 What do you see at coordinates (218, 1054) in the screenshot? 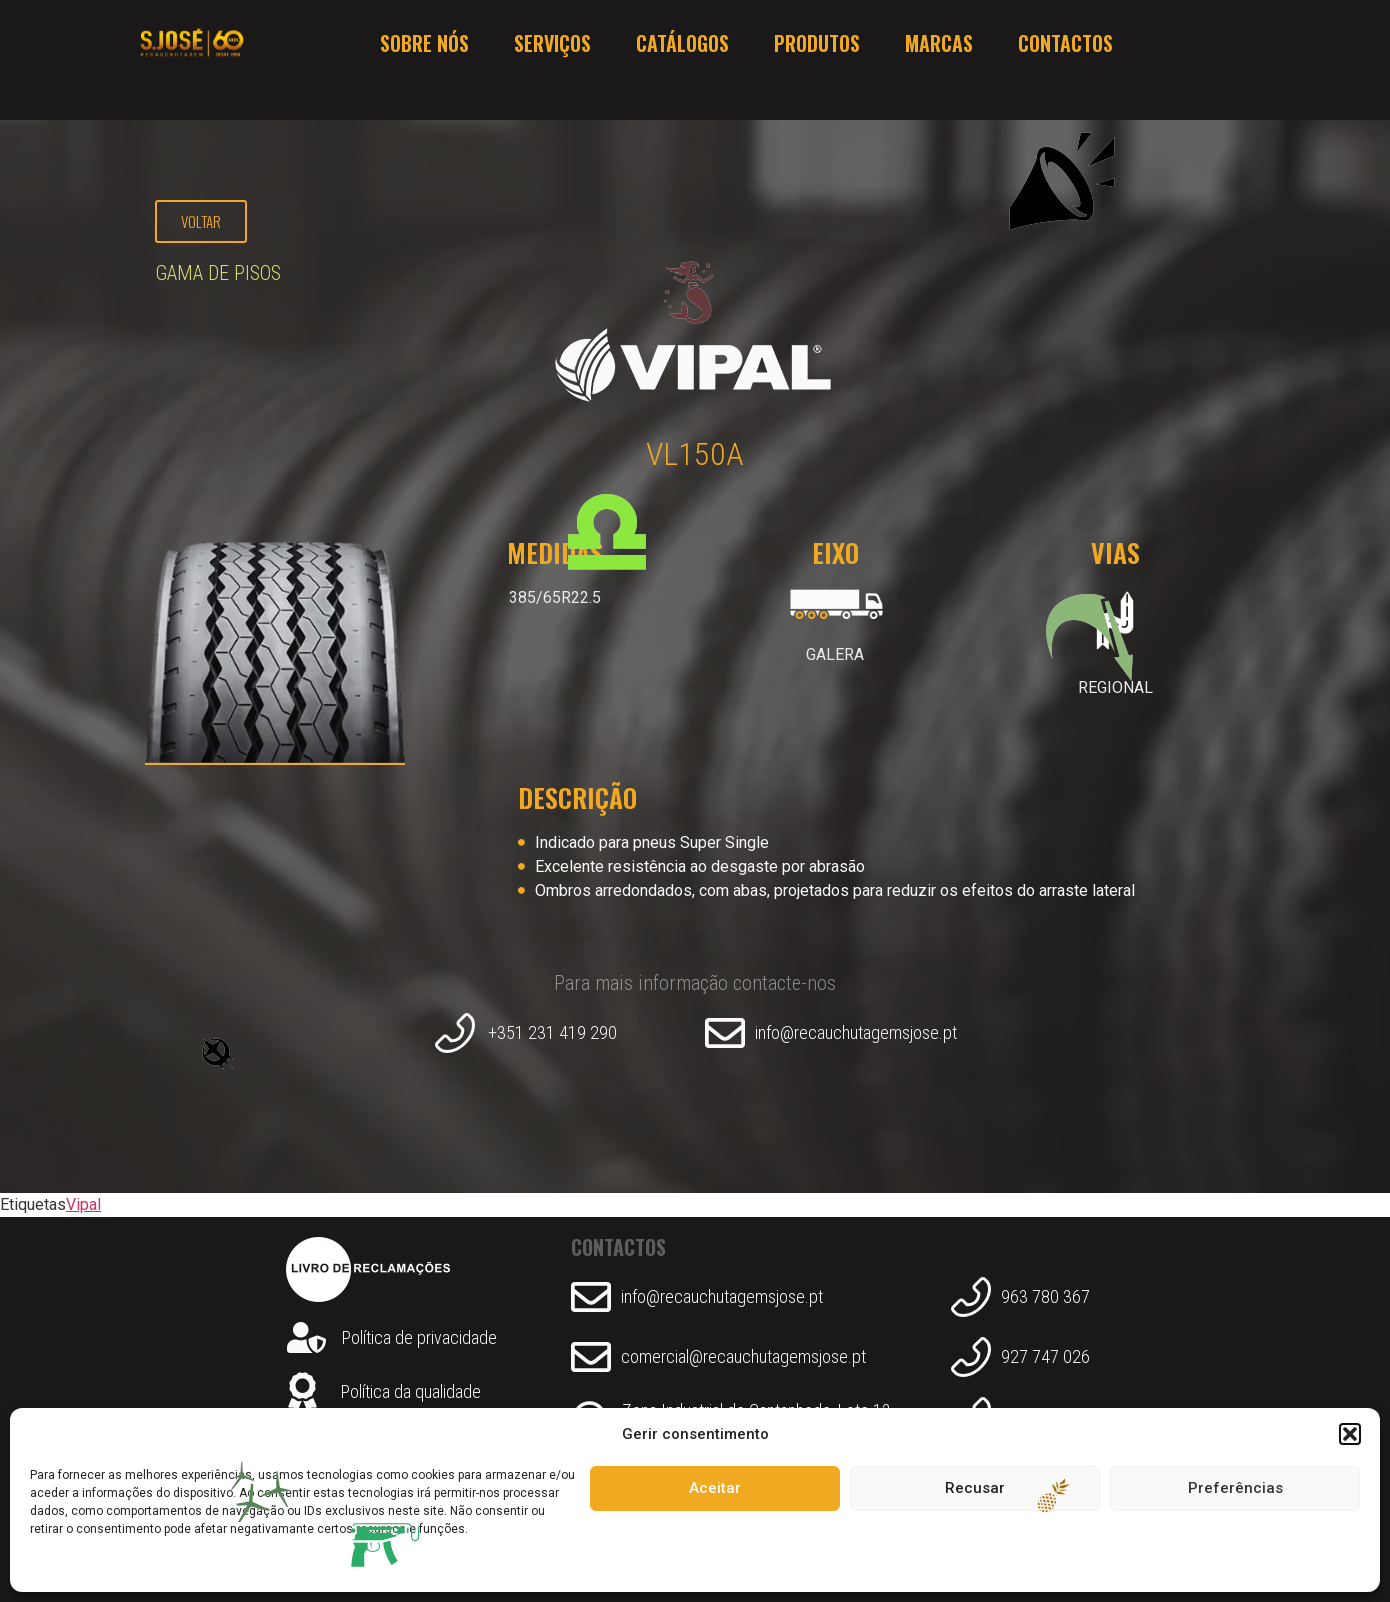
I see `indicates a critical hit or special attack` at bounding box center [218, 1054].